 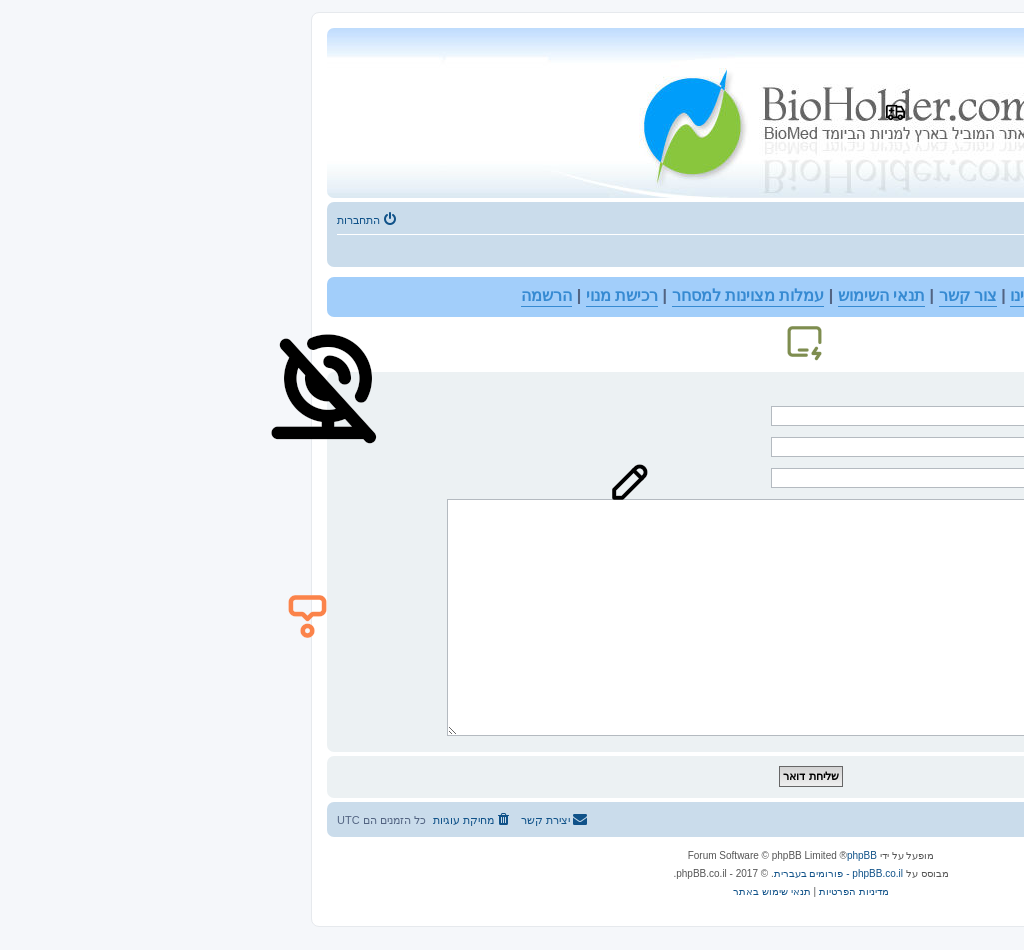 I want to click on edit content or text, so click(x=630, y=481).